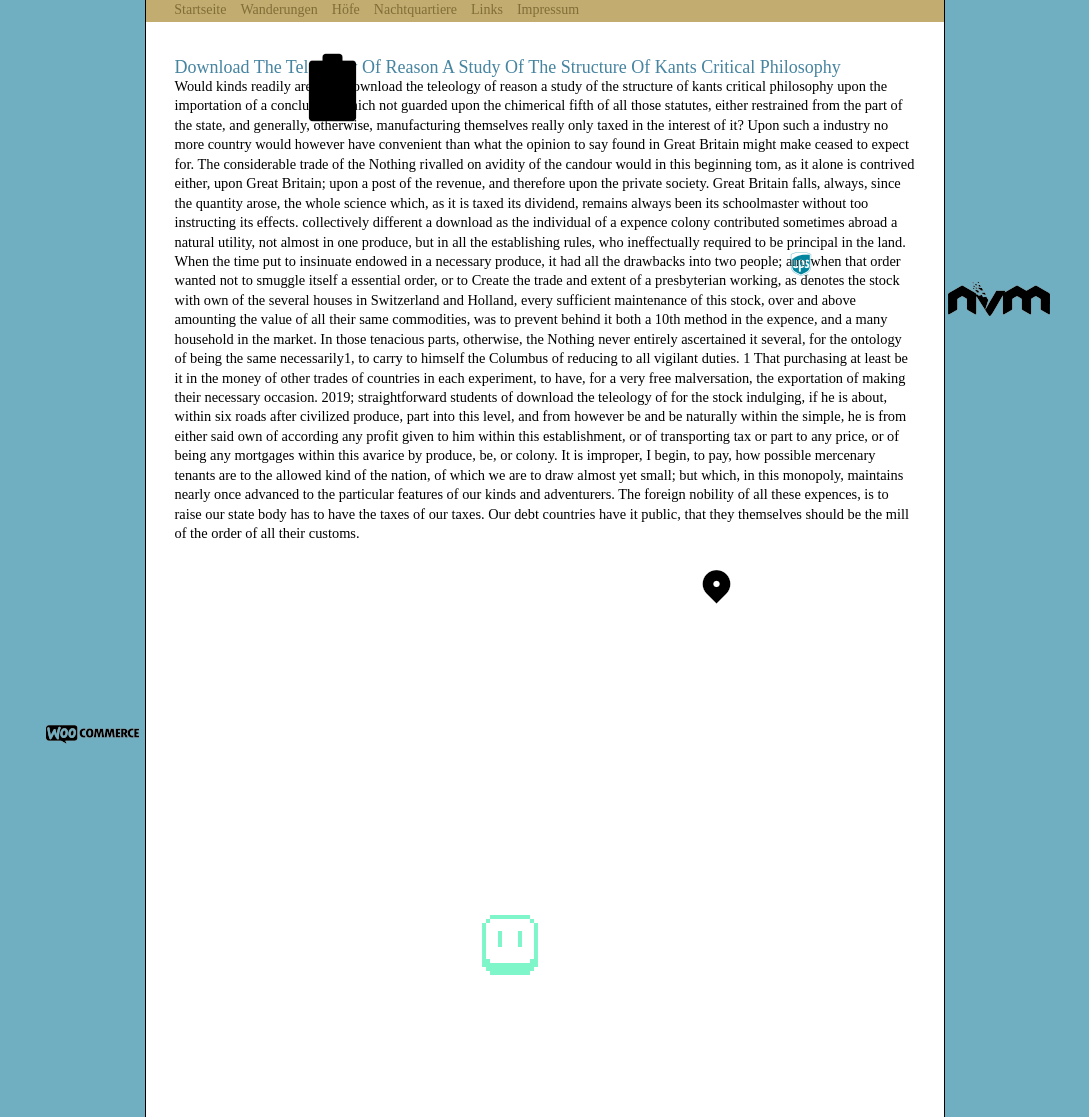 The width and height of the screenshot is (1089, 1117). Describe the element at coordinates (801, 264) in the screenshot. I see `UPS shipping and tracking services` at that location.